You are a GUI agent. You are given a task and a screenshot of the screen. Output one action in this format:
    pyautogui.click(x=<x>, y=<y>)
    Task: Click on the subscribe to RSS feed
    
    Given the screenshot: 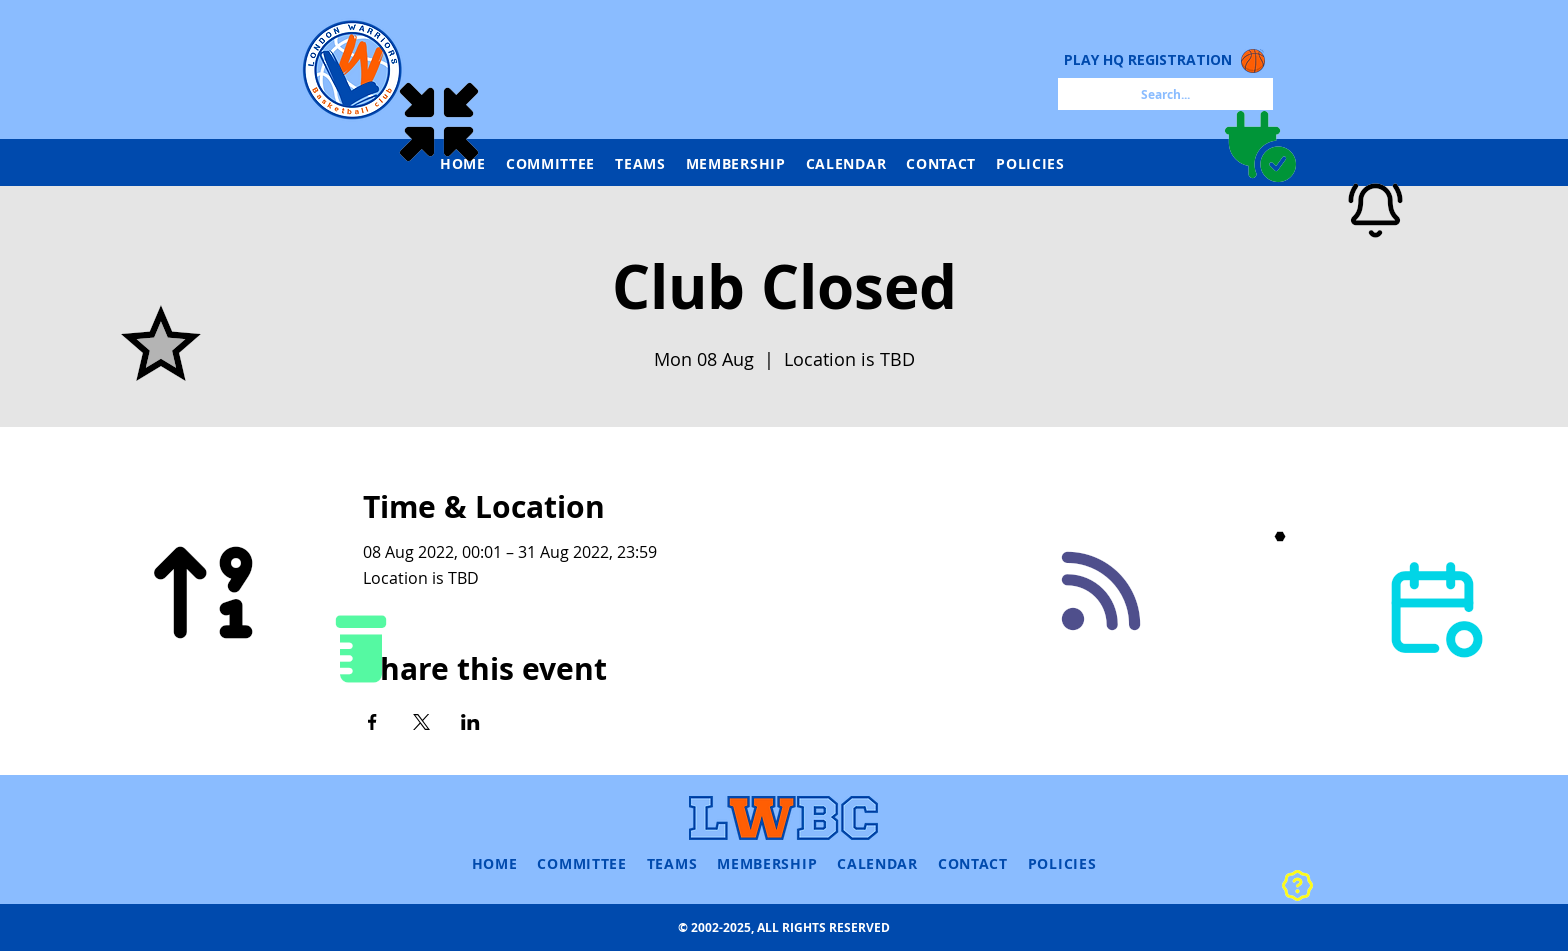 What is the action you would take?
    pyautogui.click(x=1101, y=591)
    